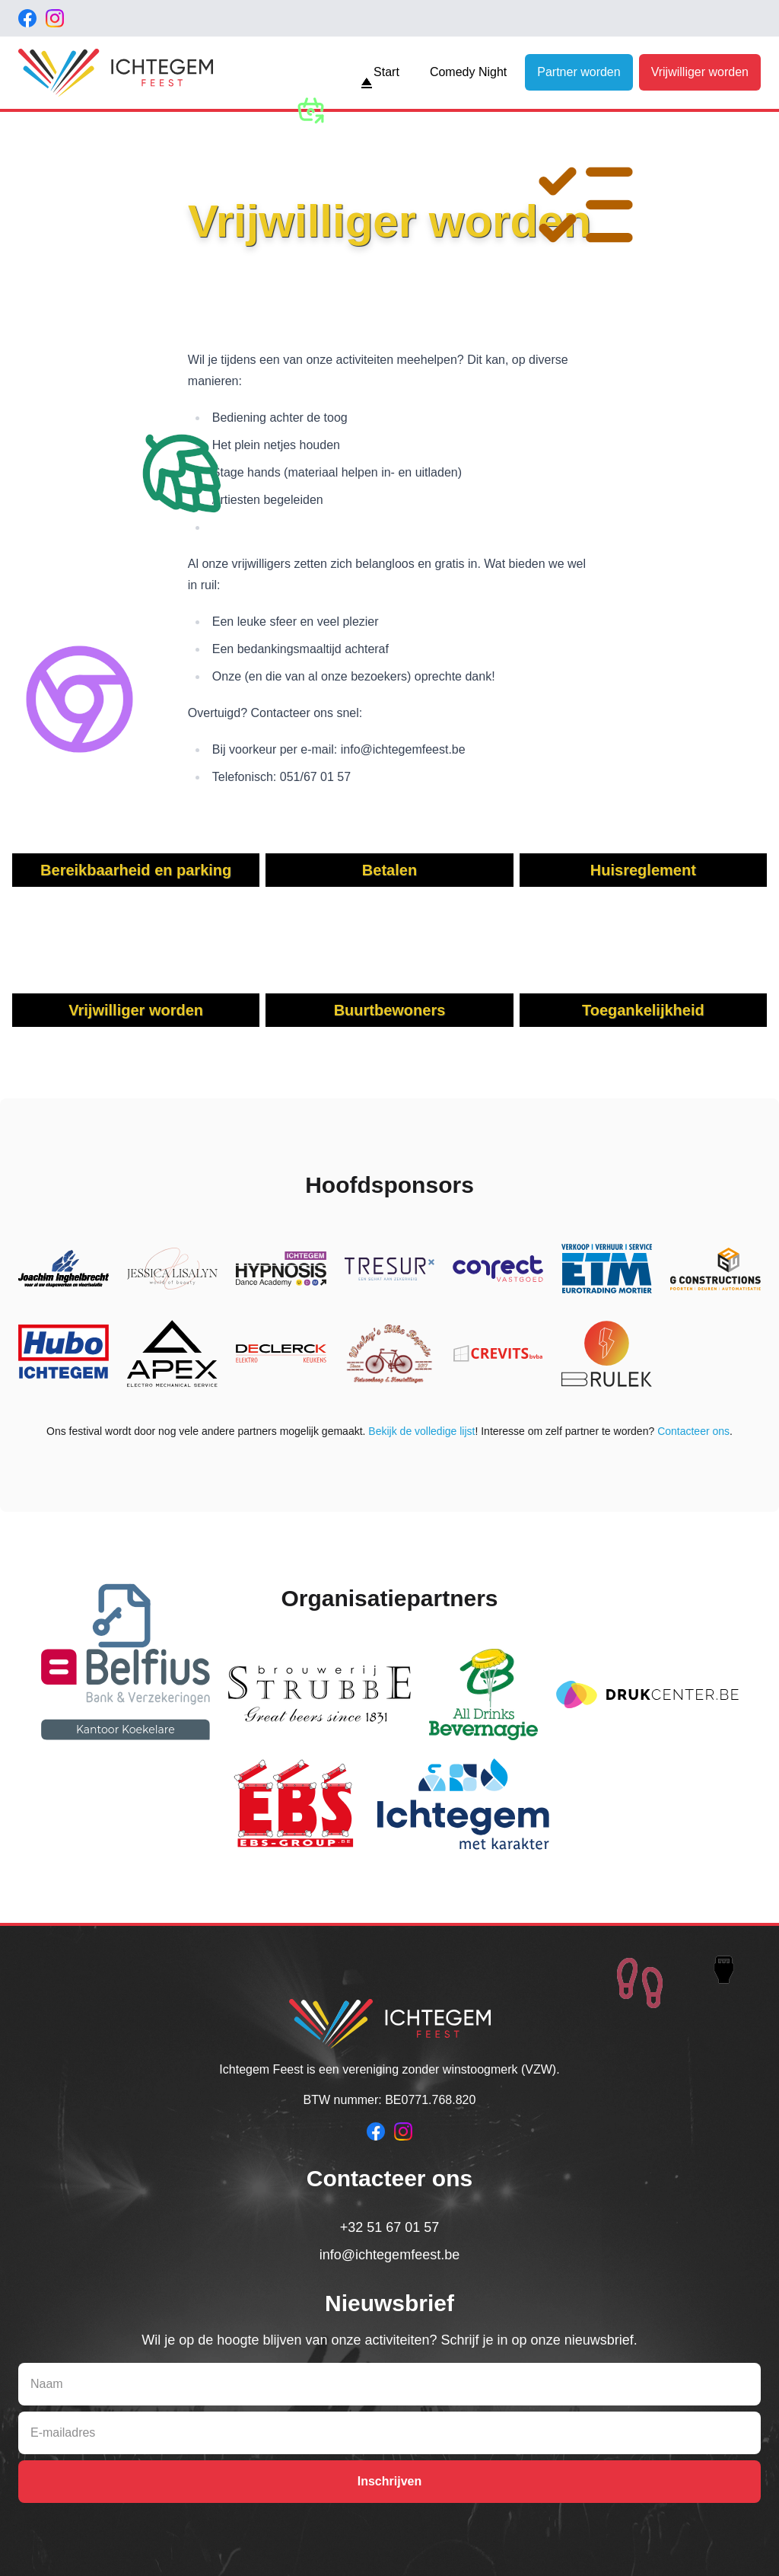 This screenshot has width=779, height=2576. Describe the element at coordinates (124, 1615) in the screenshot. I see `access encrypted or password-protected file` at that location.